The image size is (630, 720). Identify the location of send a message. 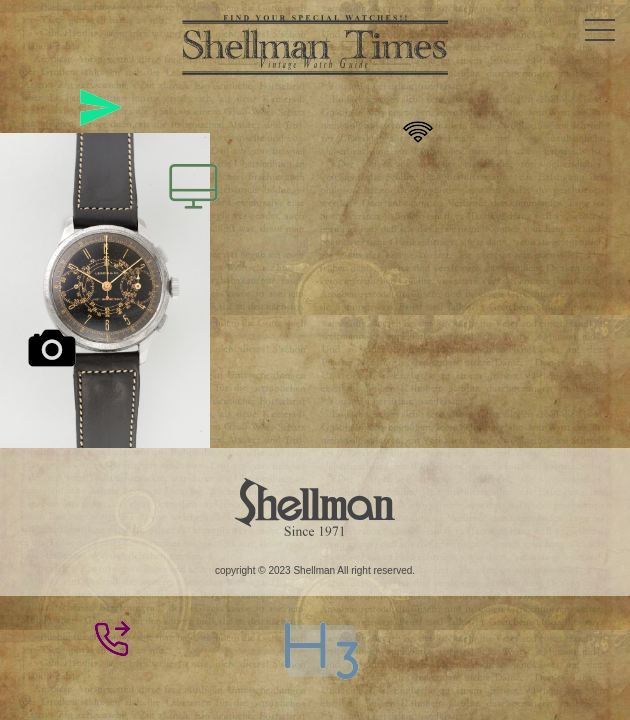
(101, 107).